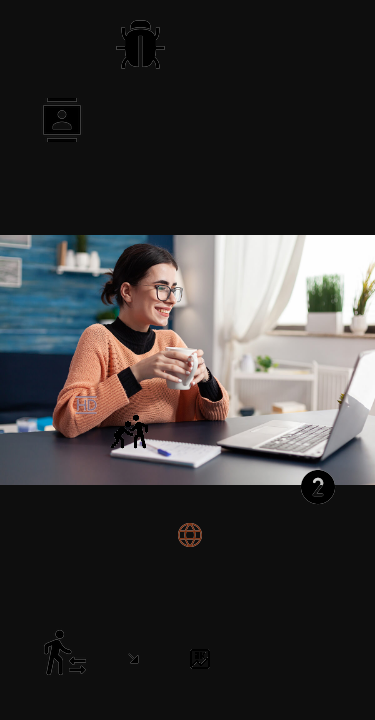  What do you see at coordinates (65, 652) in the screenshot?
I see `transfer between transit lines or platforms` at bounding box center [65, 652].